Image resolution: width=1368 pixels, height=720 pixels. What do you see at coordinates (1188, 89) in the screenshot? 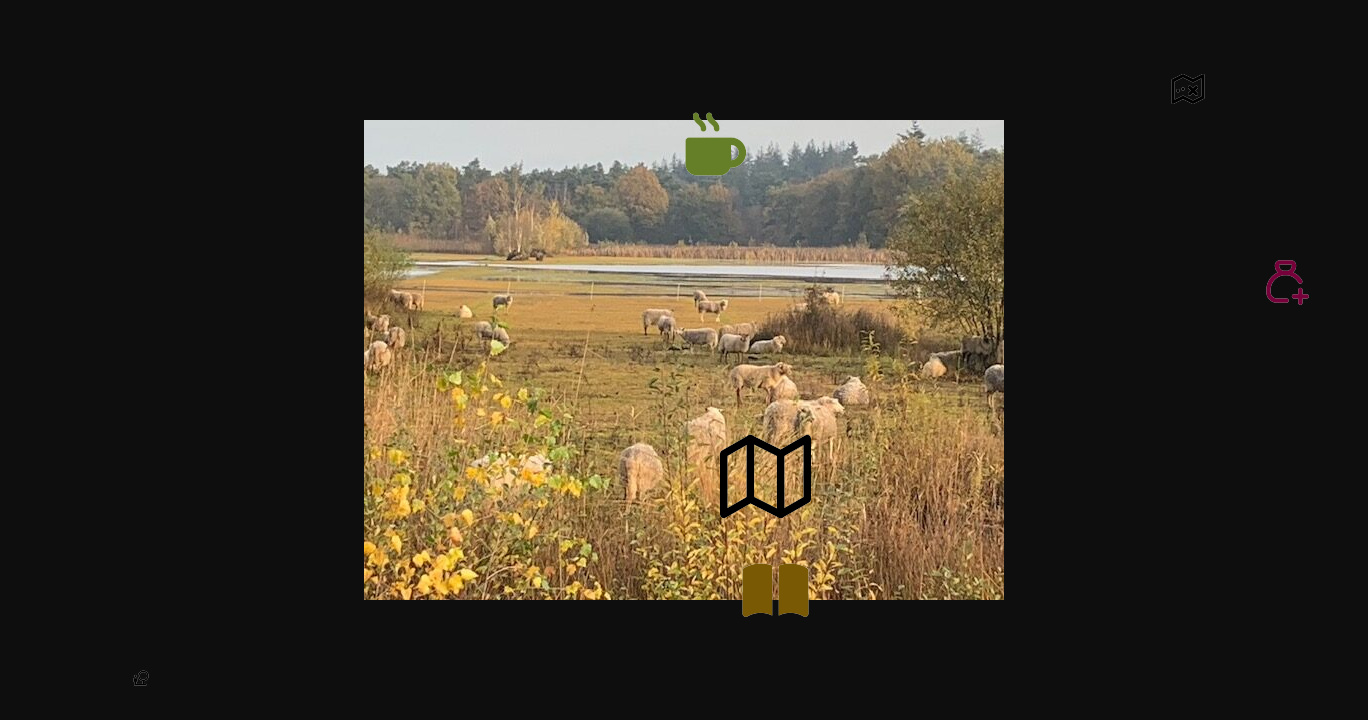
I see `view route directions on map` at bounding box center [1188, 89].